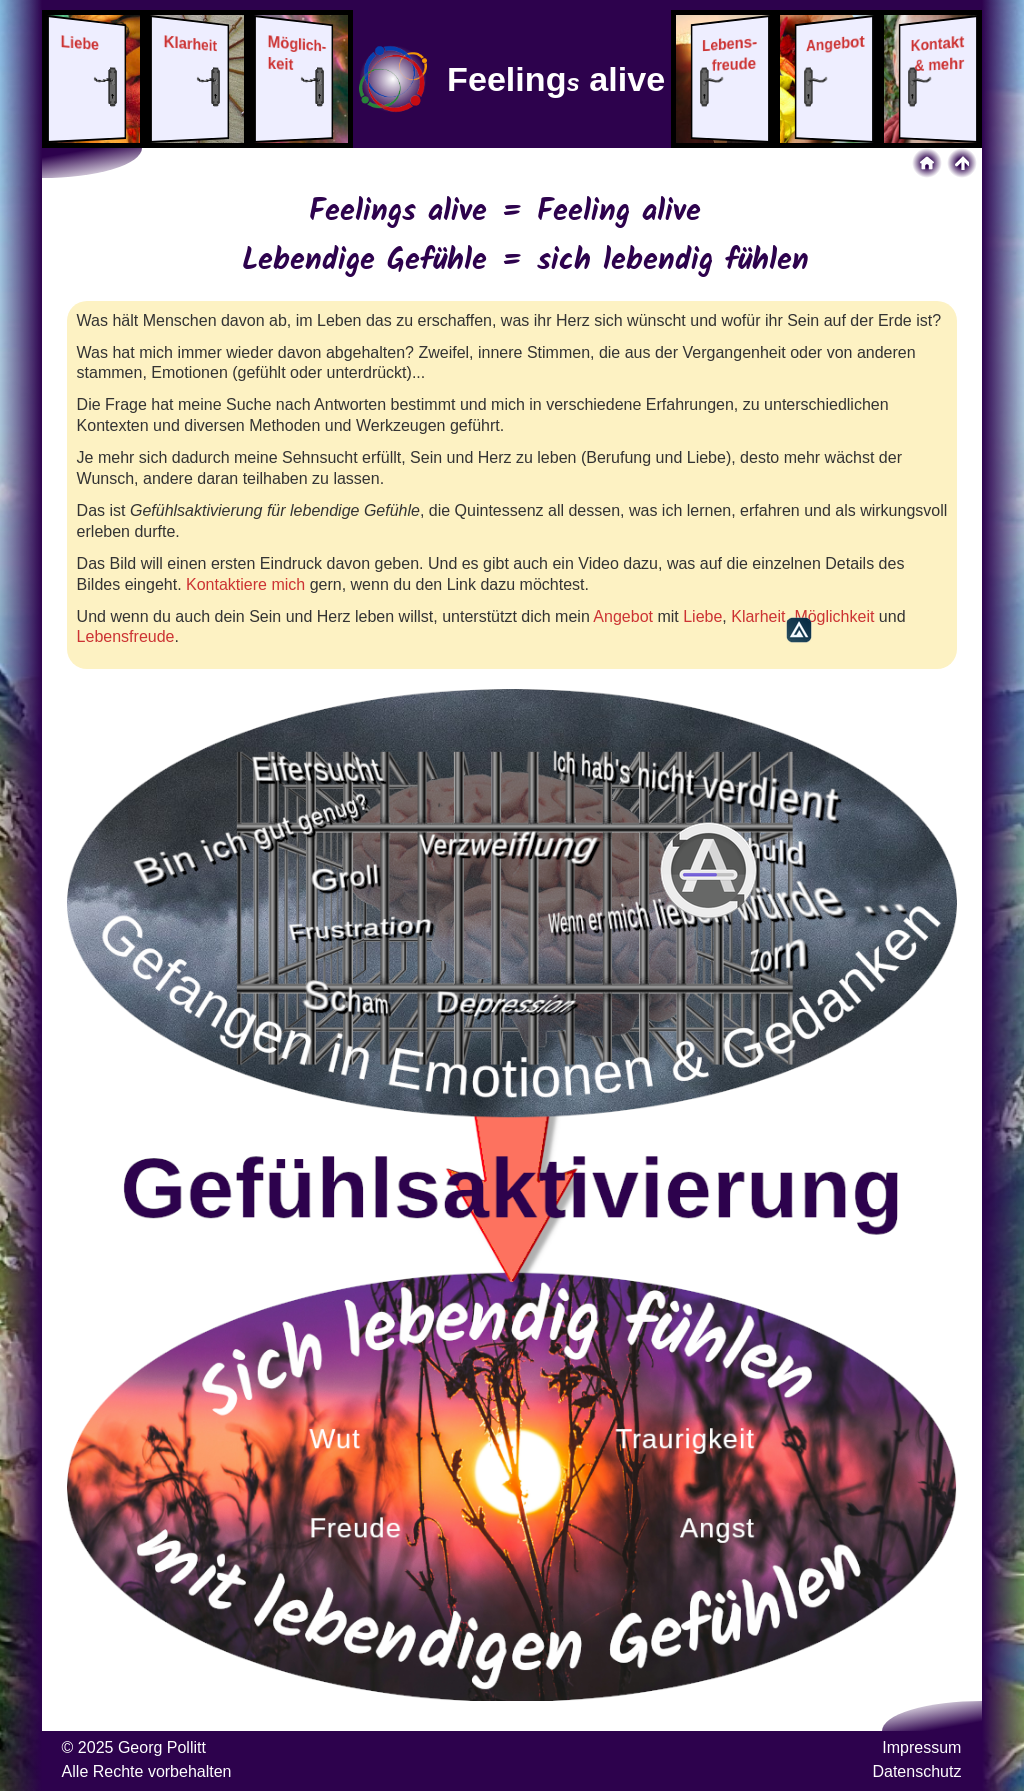 The width and height of the screenshot is (1024, 1791). Describe the element at coordinates (799, 630) in the screenshot. I see `open the autograph app` at that location.